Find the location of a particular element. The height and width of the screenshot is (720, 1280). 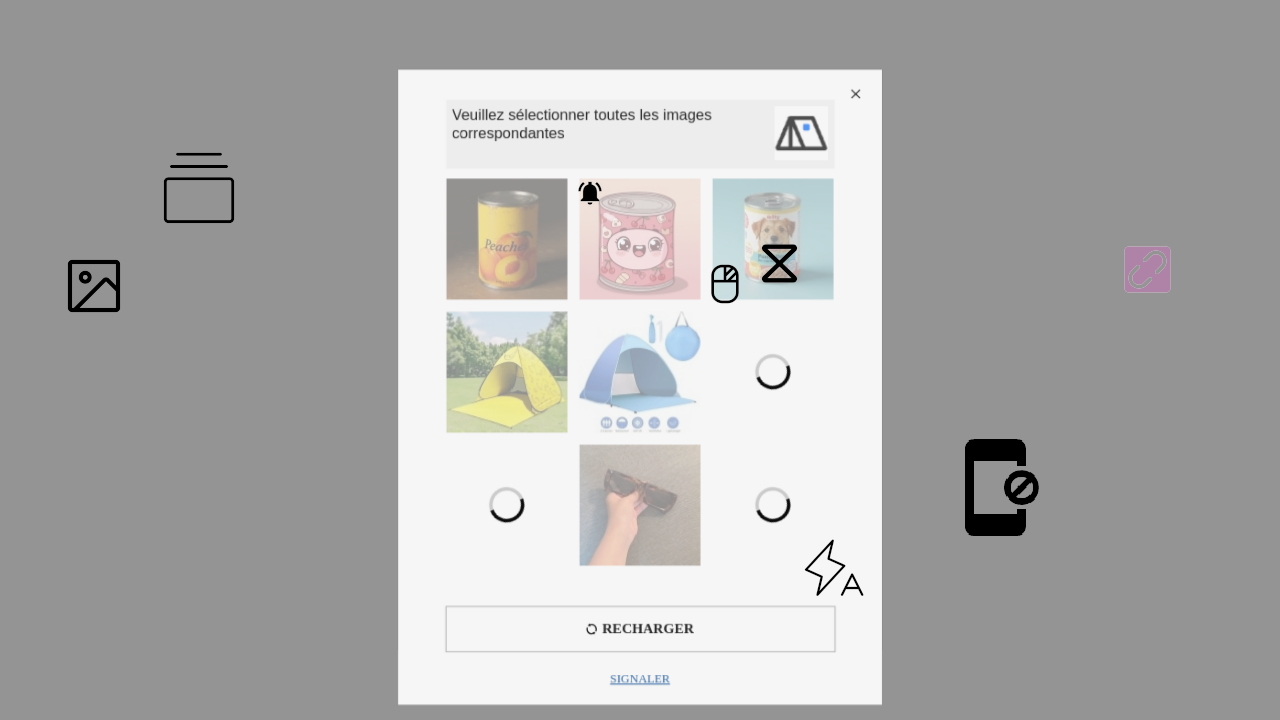

block or restrict an app is located at coordinates (995, 487).